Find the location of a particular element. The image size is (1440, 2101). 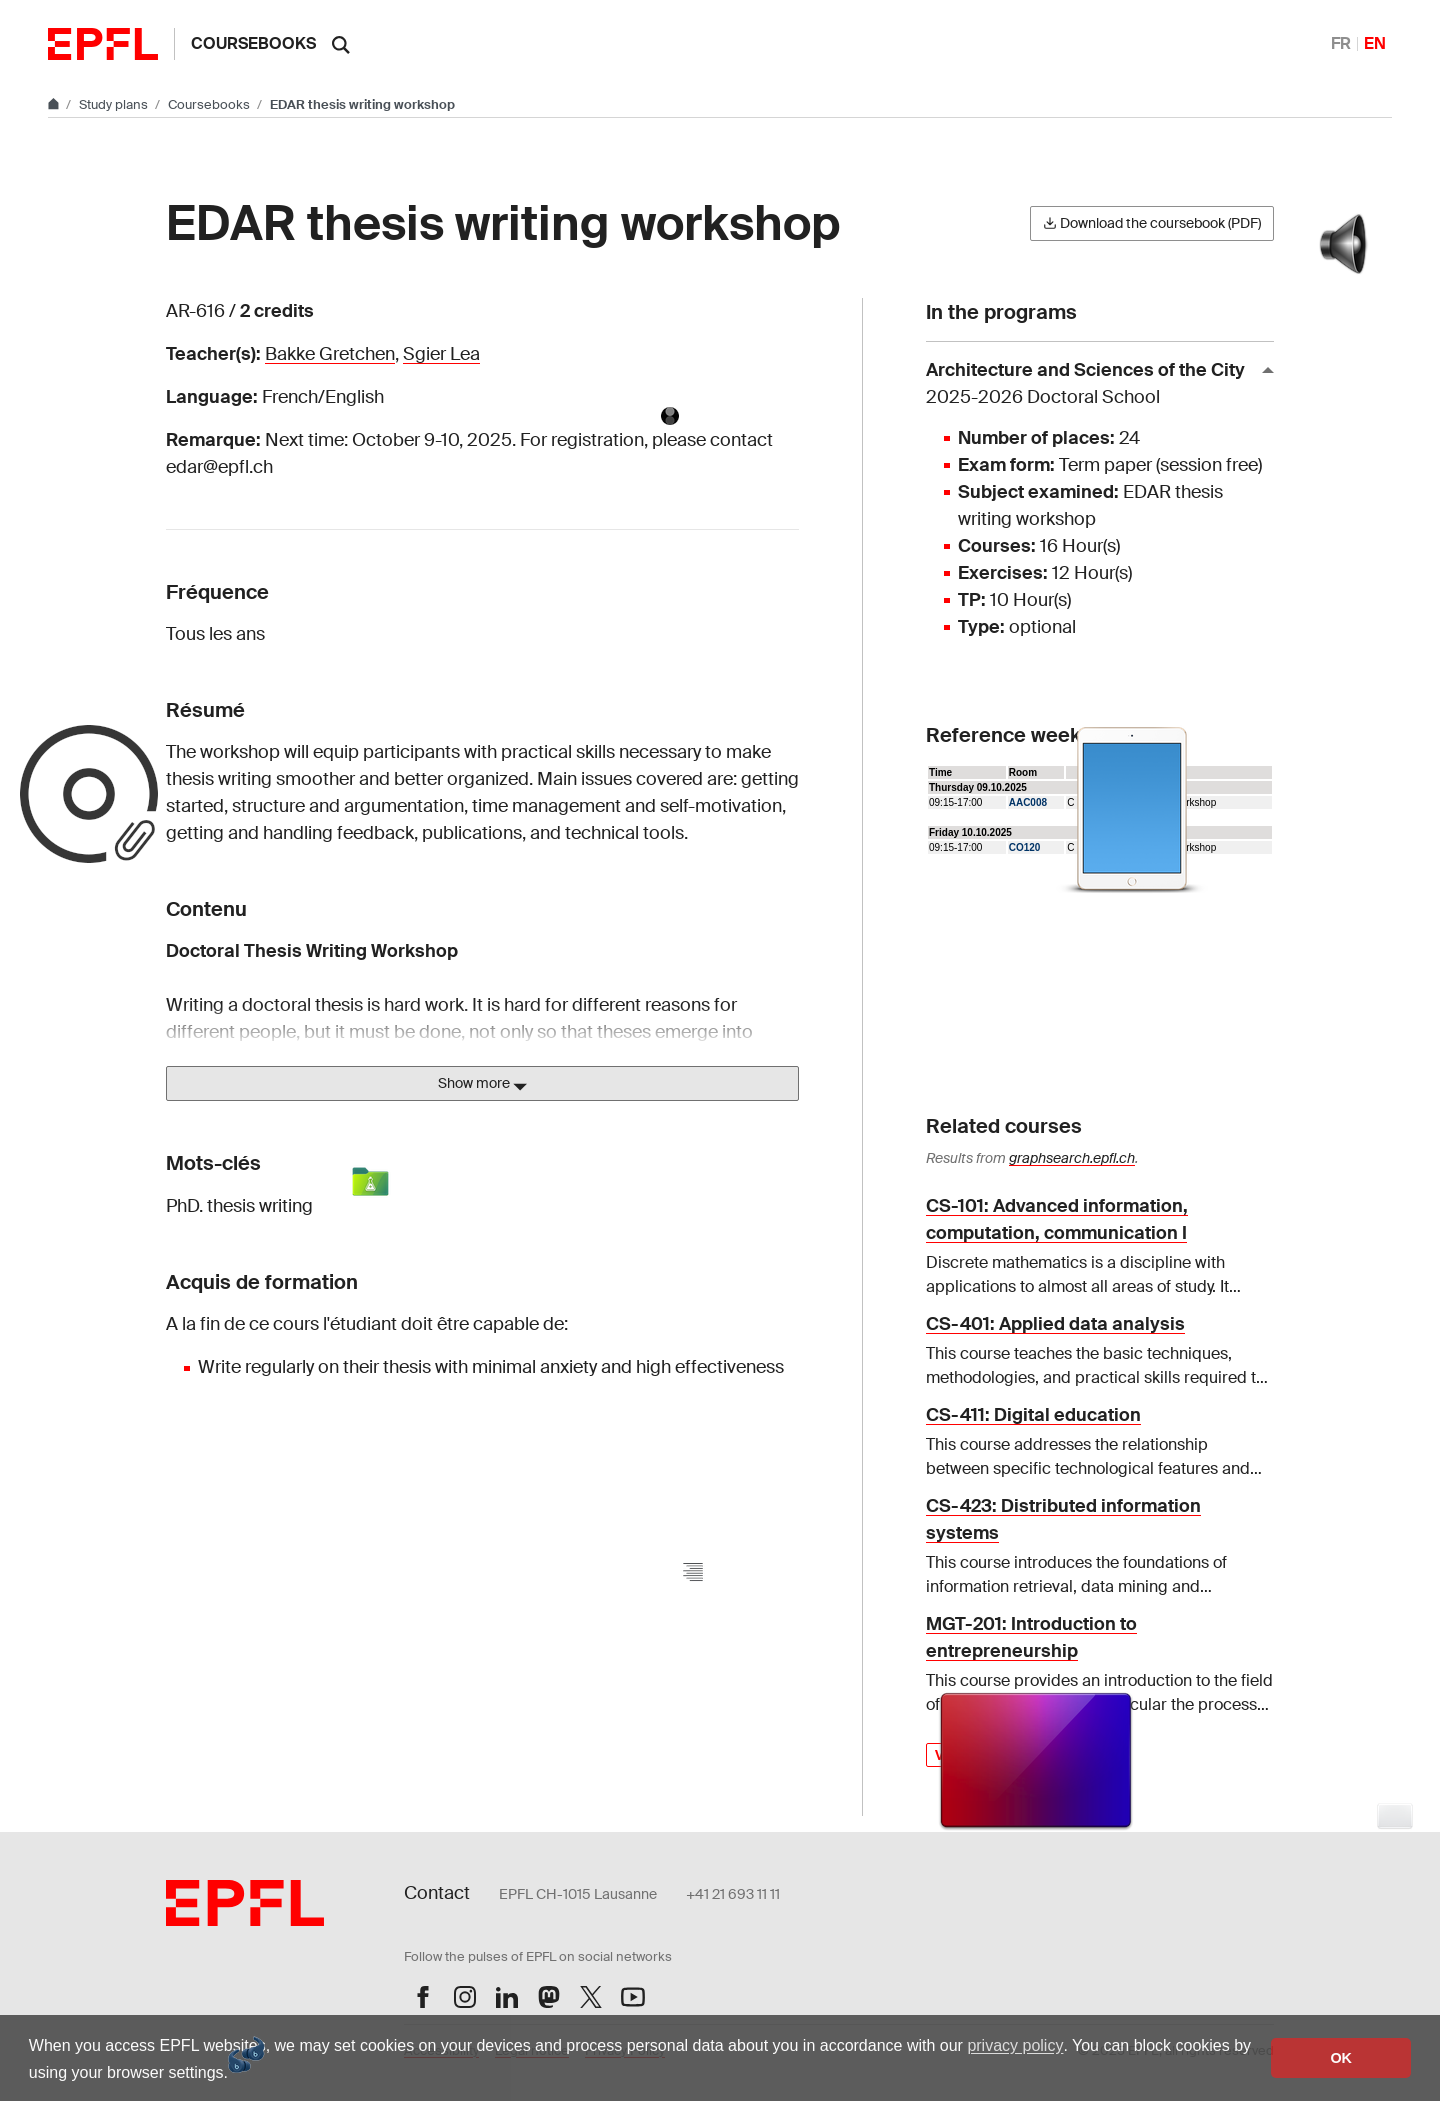

attach data from optical disc is located at coordinates (89, 794).